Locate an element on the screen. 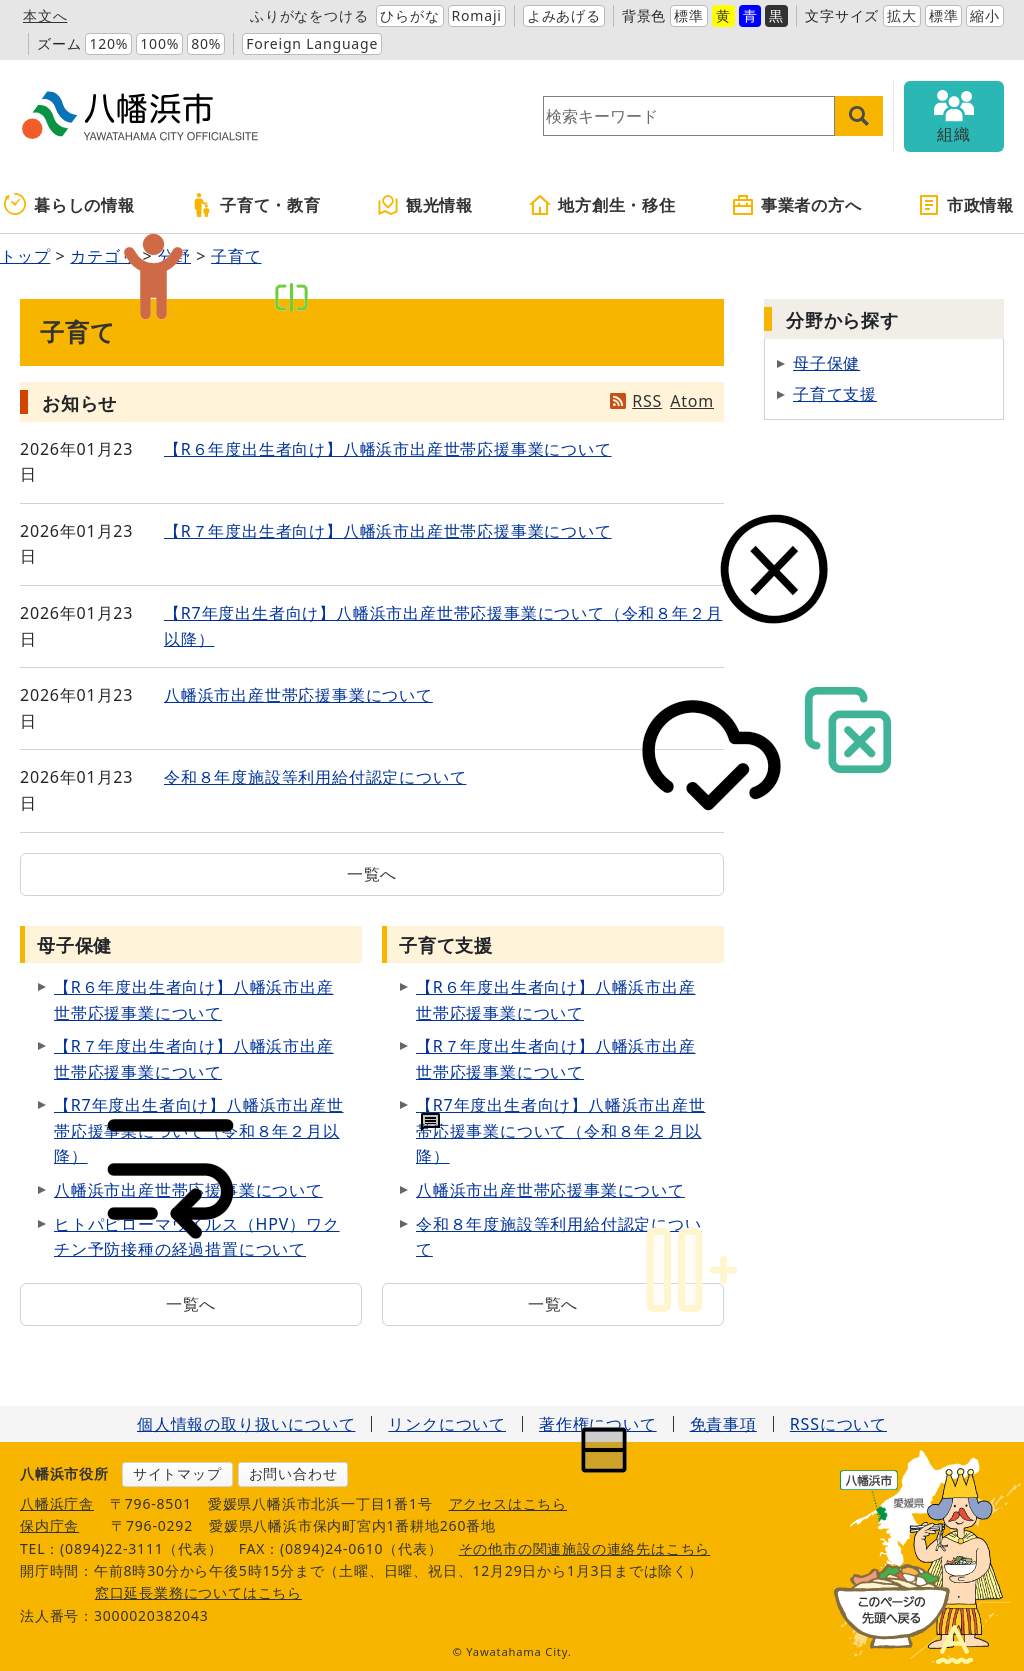 This screenshot has width=1024, height=1671. enable spell check or text correction is located at coordinates (954, 1643).